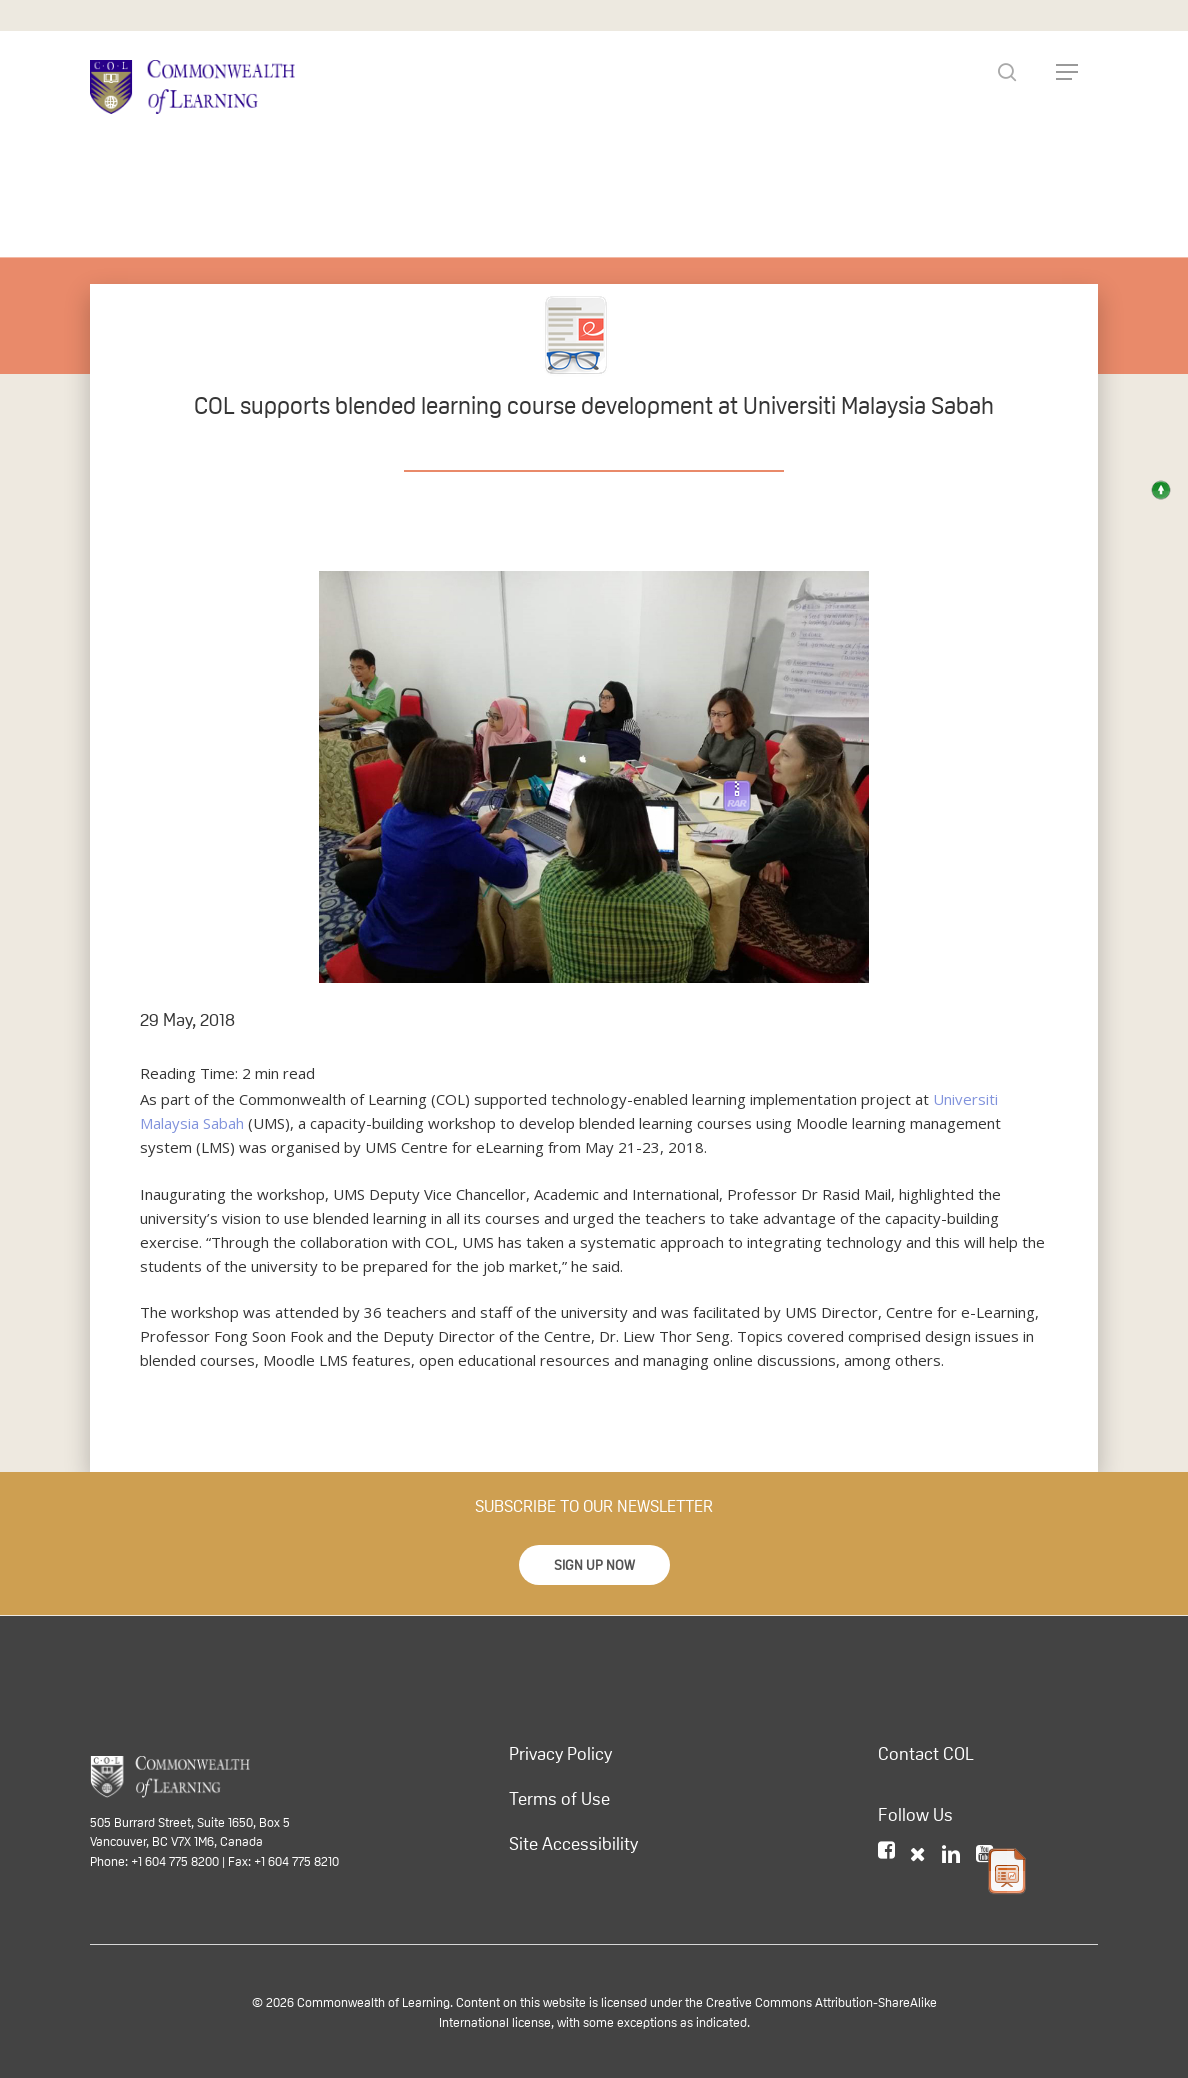  Describe the element at coordinates (737, 796) in the screenshot. I see `indicates a RAR compressed archive file` at that location.